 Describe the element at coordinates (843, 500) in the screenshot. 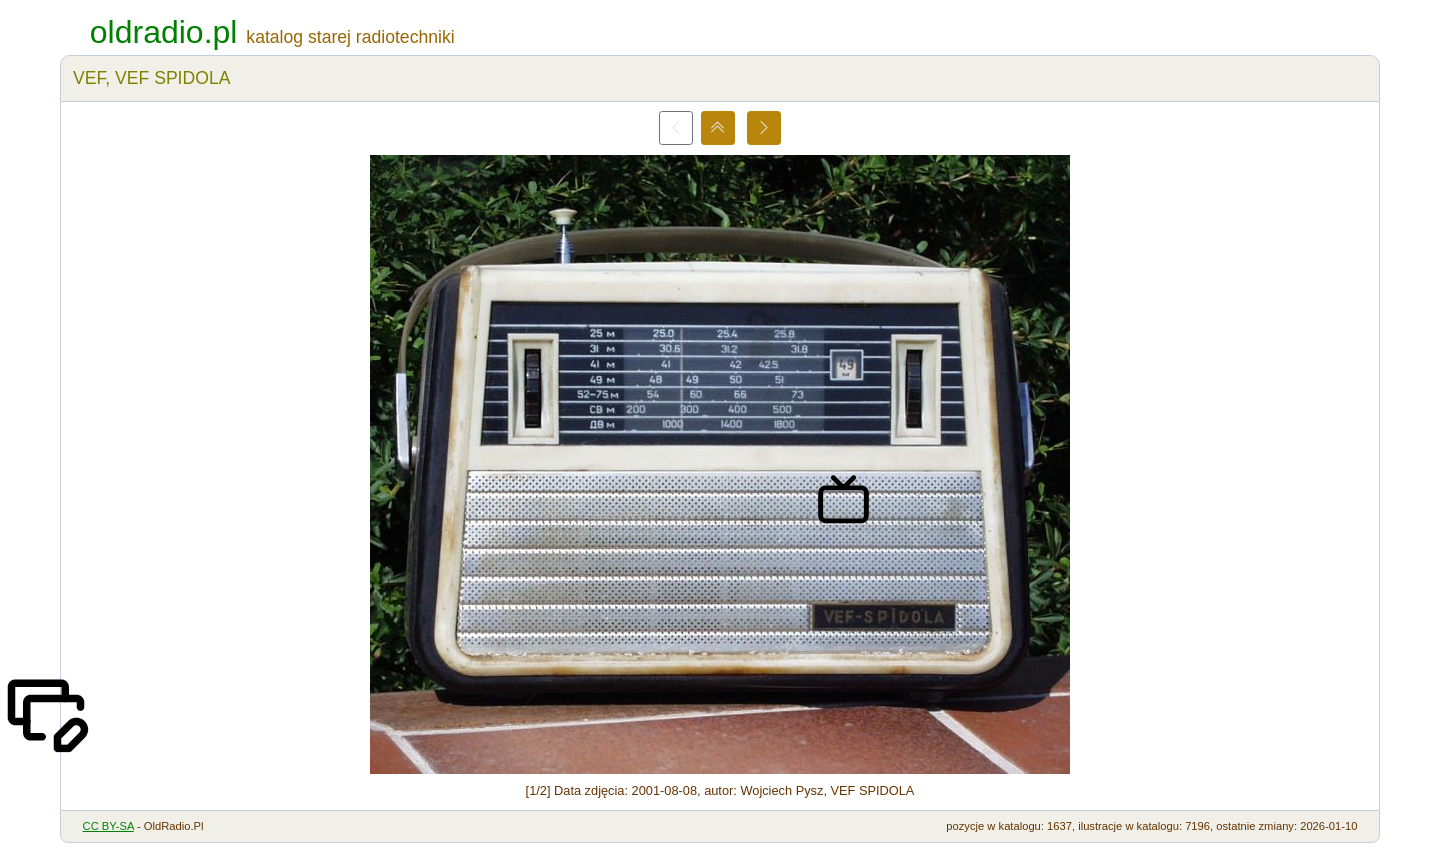

I see `access tv or video streaming options` at that location.